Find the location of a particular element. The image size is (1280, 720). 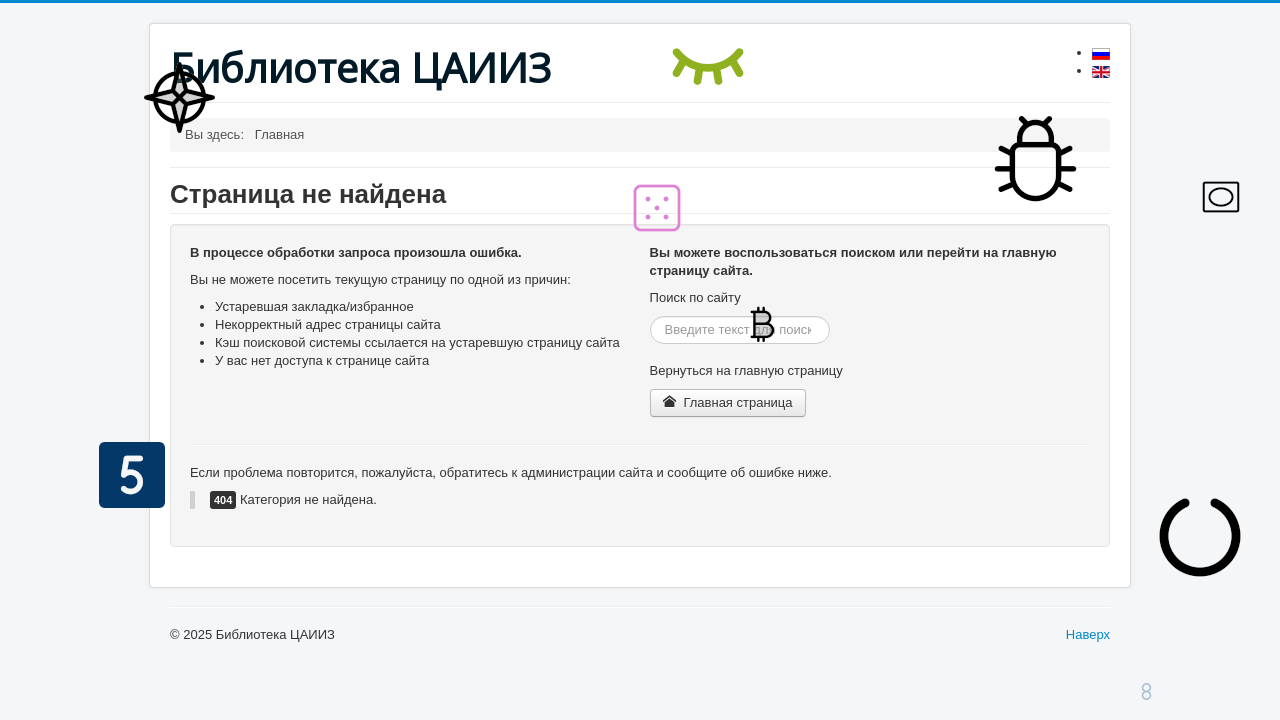

report a bug or issue is located at coordinates (1035, 160).